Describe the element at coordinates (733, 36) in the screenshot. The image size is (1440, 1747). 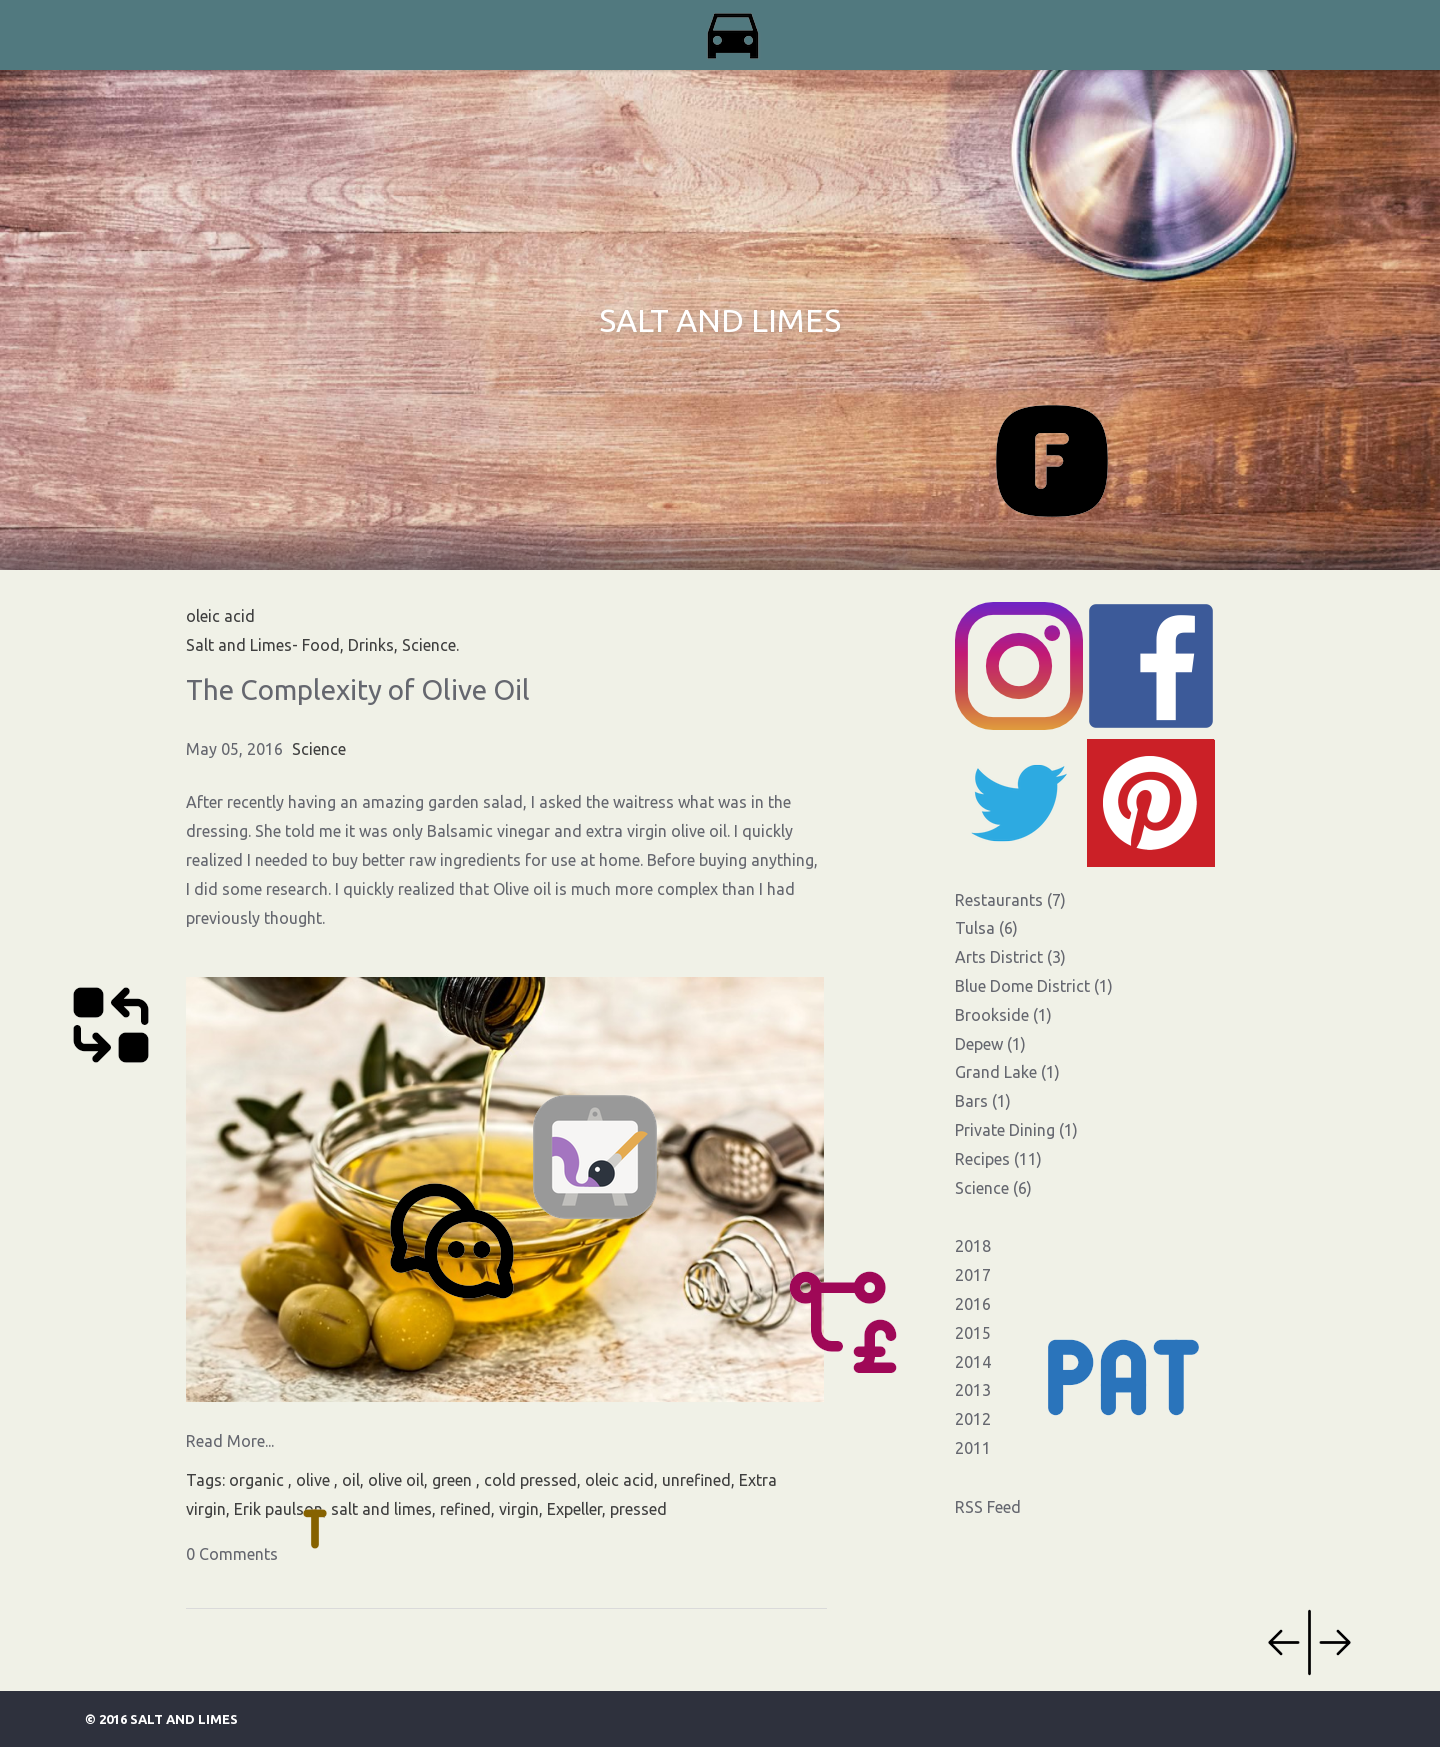
I see `time to leave notification for upcoming trip` at that location.